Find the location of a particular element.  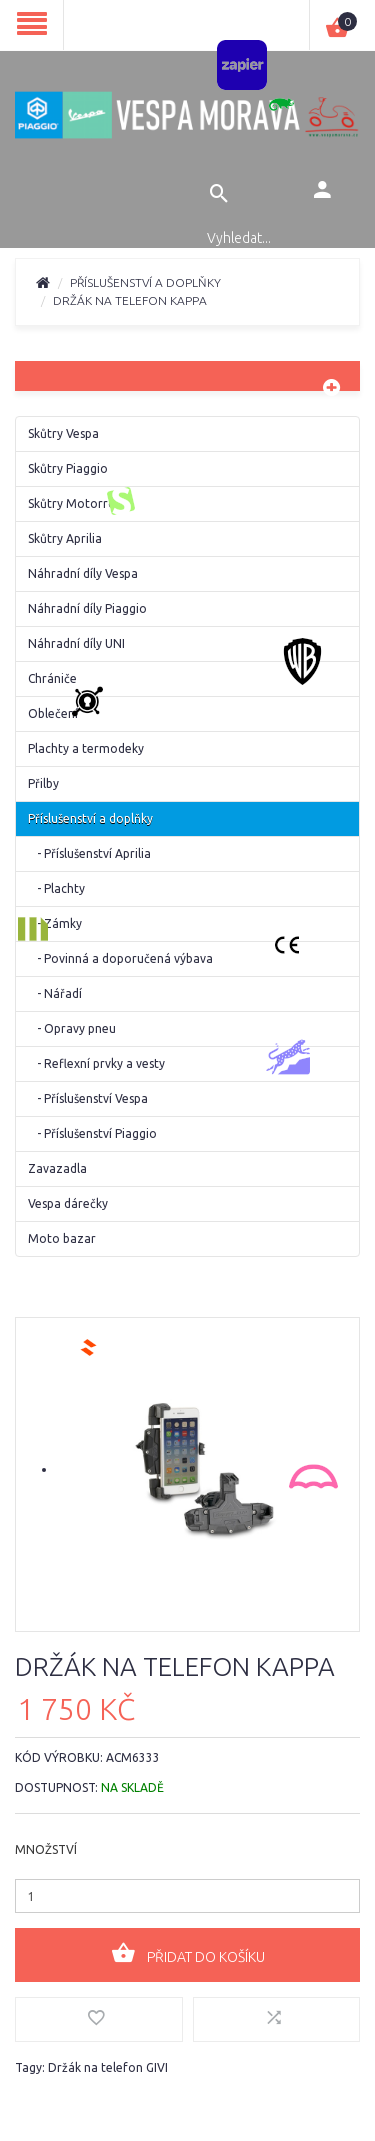

navigate to RocksDB documentation or resources is located at coordinates (288, 1057).